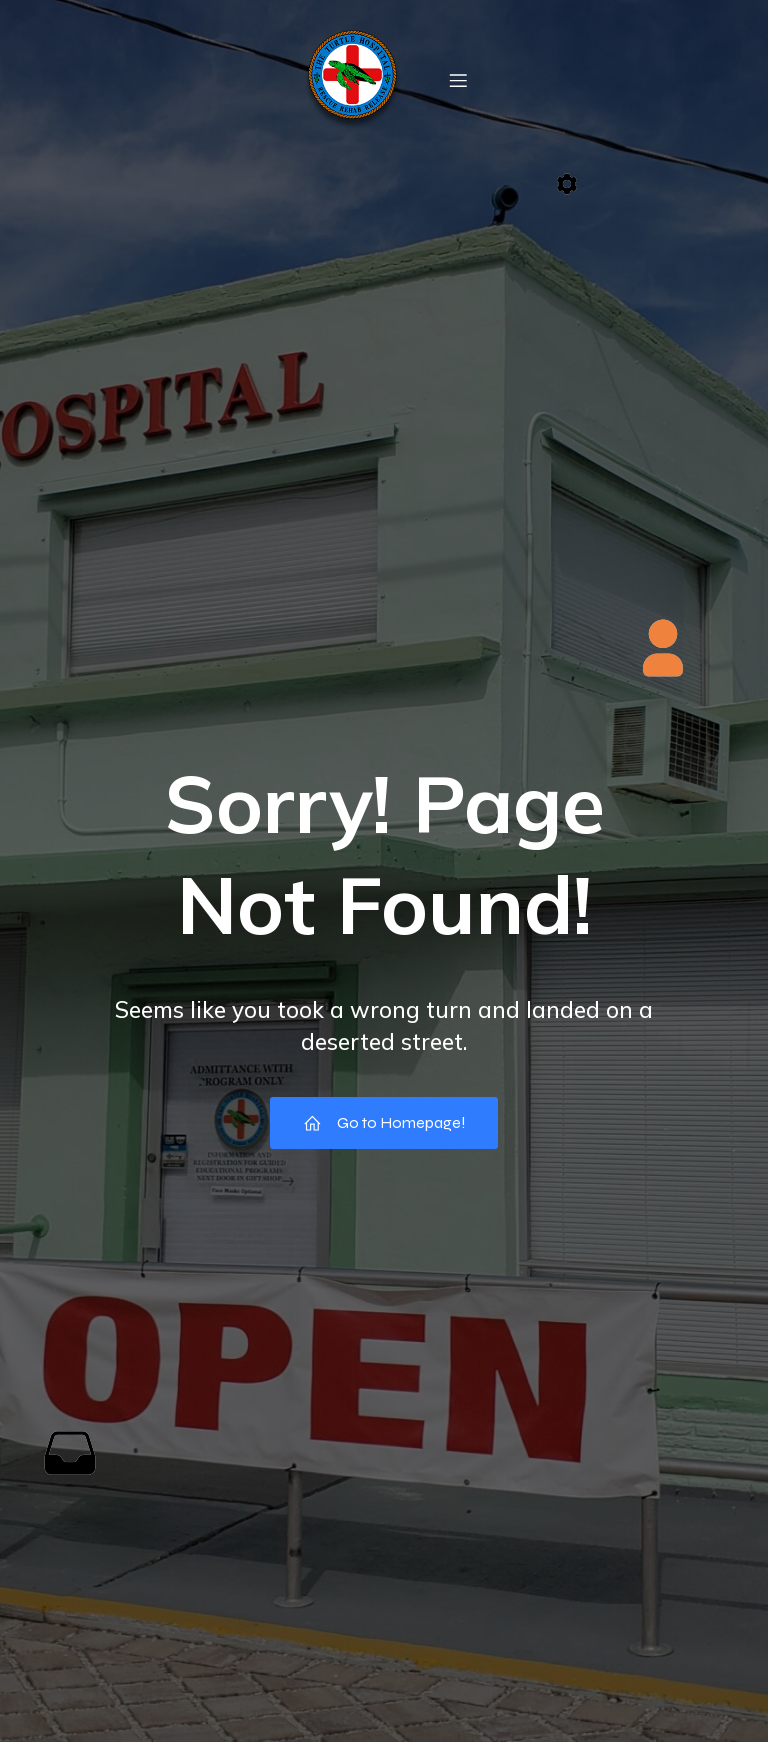 The image size is (768, 1742). I want to click on view your profile, so click(663, 648).